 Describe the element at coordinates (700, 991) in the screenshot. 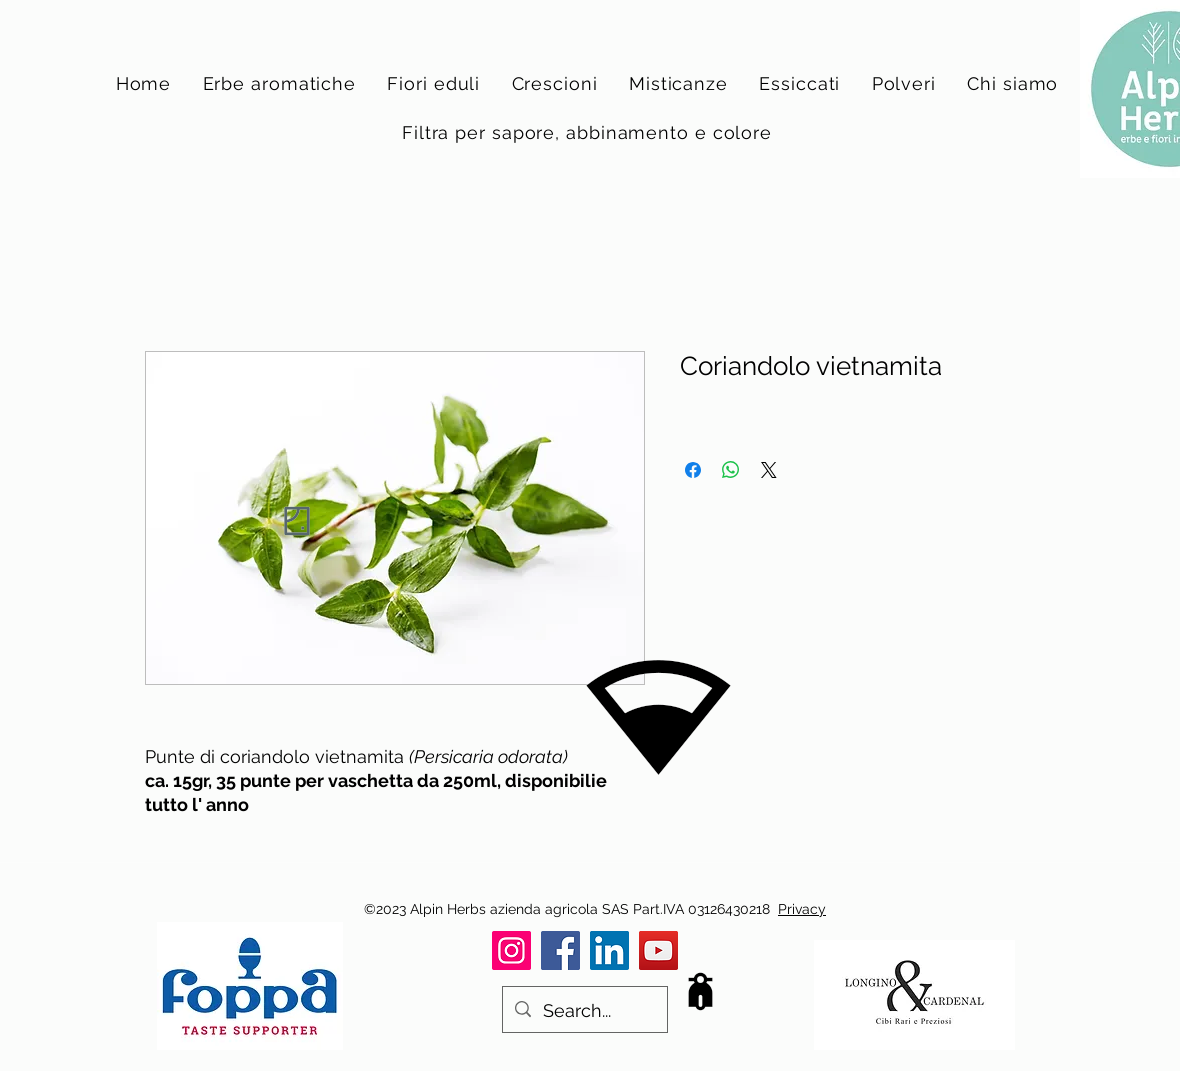

I see `select e-bike as transportation mode` at that location.